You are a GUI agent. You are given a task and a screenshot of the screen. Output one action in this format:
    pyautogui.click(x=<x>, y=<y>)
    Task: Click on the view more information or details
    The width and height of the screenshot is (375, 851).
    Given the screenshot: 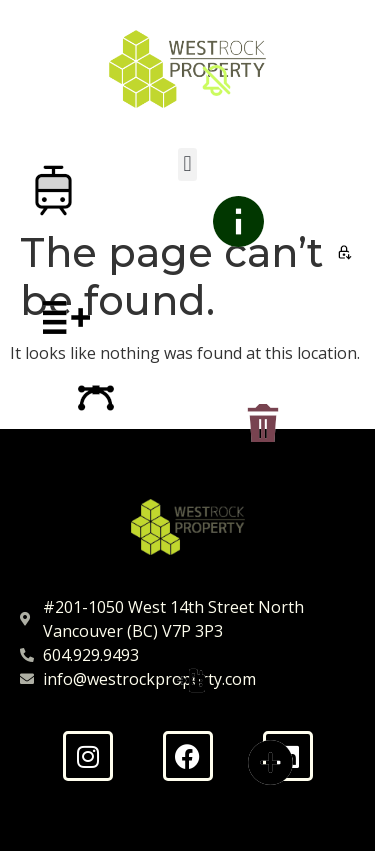 What is the action you would take?
    pyautogui.click(x=238, y=221)
    